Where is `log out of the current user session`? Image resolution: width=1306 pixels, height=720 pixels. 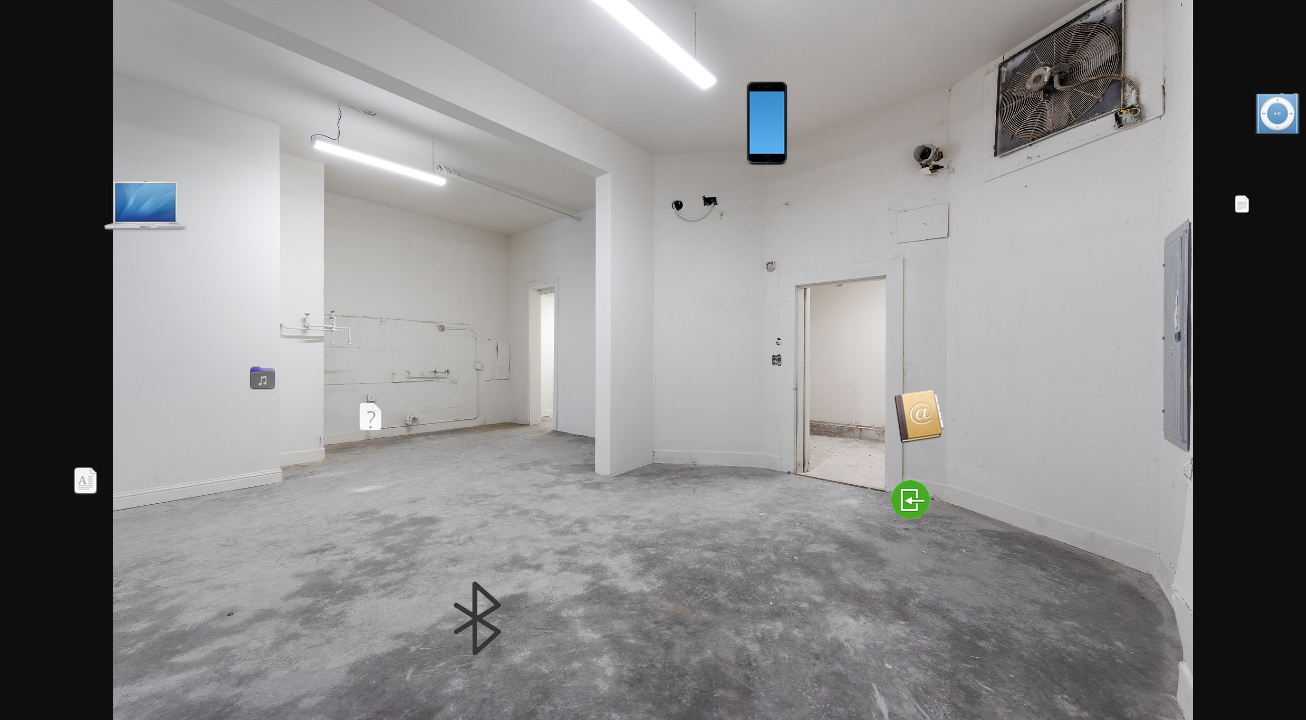 log out of the current user session is located at coordinates (911, 500).